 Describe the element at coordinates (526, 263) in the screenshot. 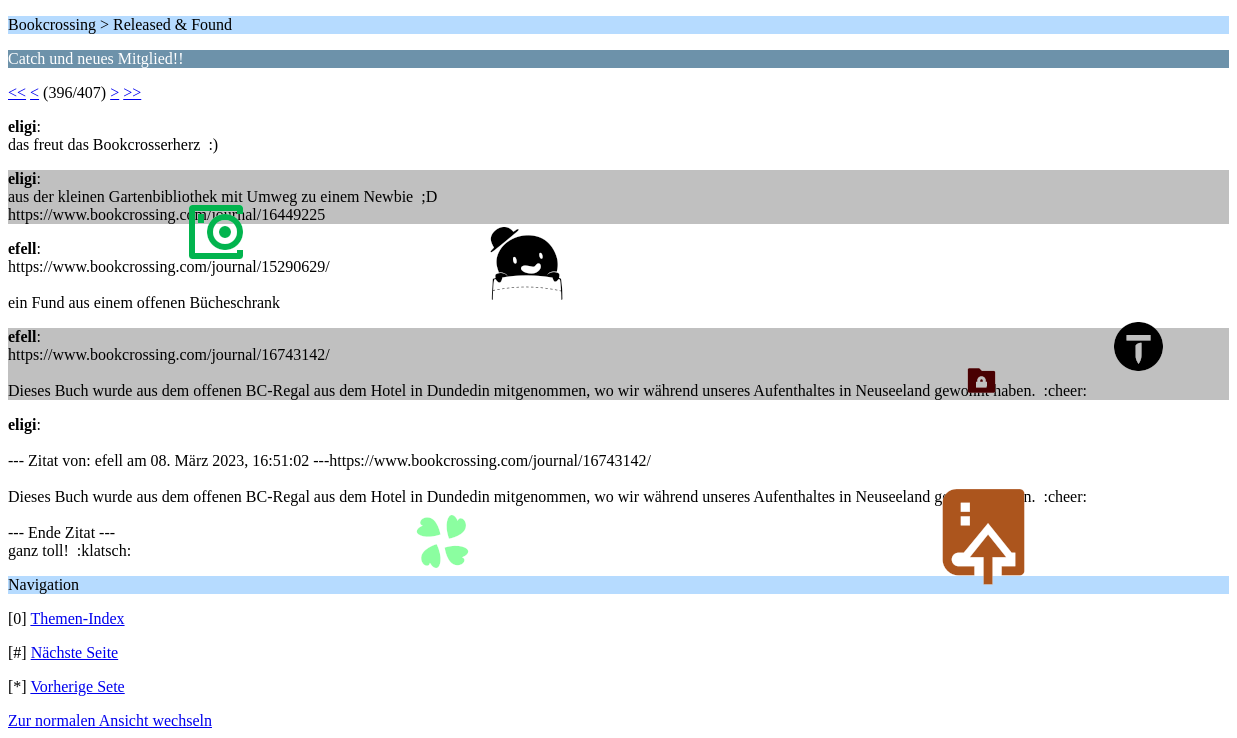

I see `open the Tapas app` at that location.